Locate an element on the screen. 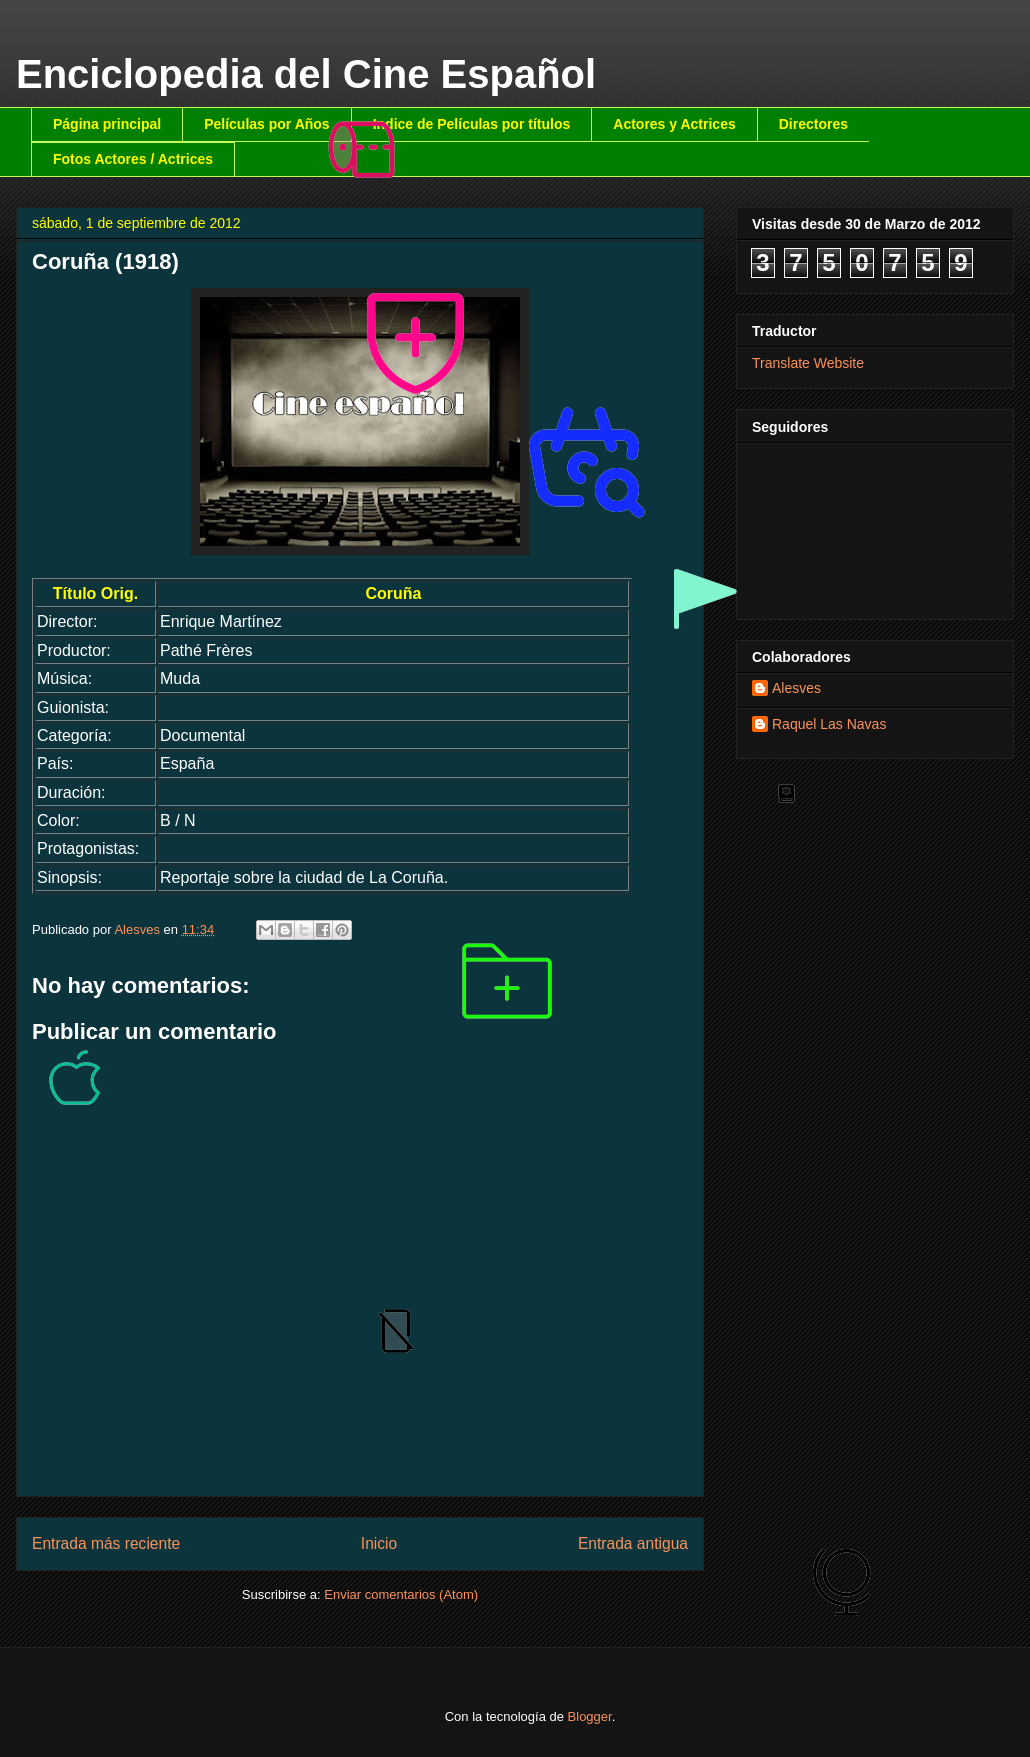 This screenshot has width=1030, height=1757. search items in your shopping basket is located at coordinates (584, 457).